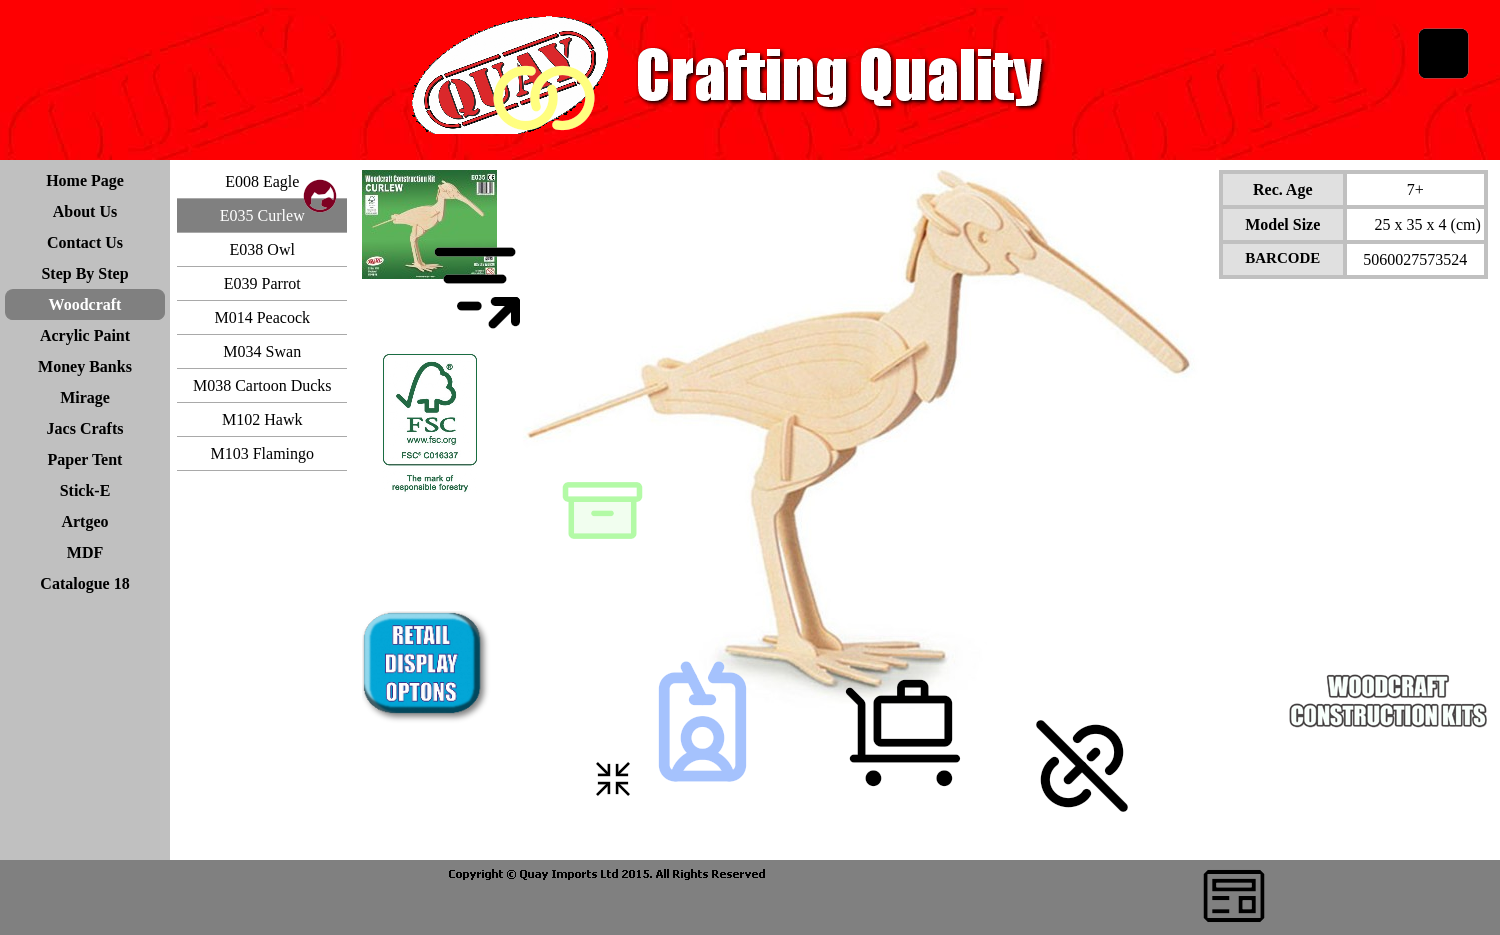 The width and height of the screenshot is (1500, 935). I want to click on exit fullscreen mode, so click(613, 779).